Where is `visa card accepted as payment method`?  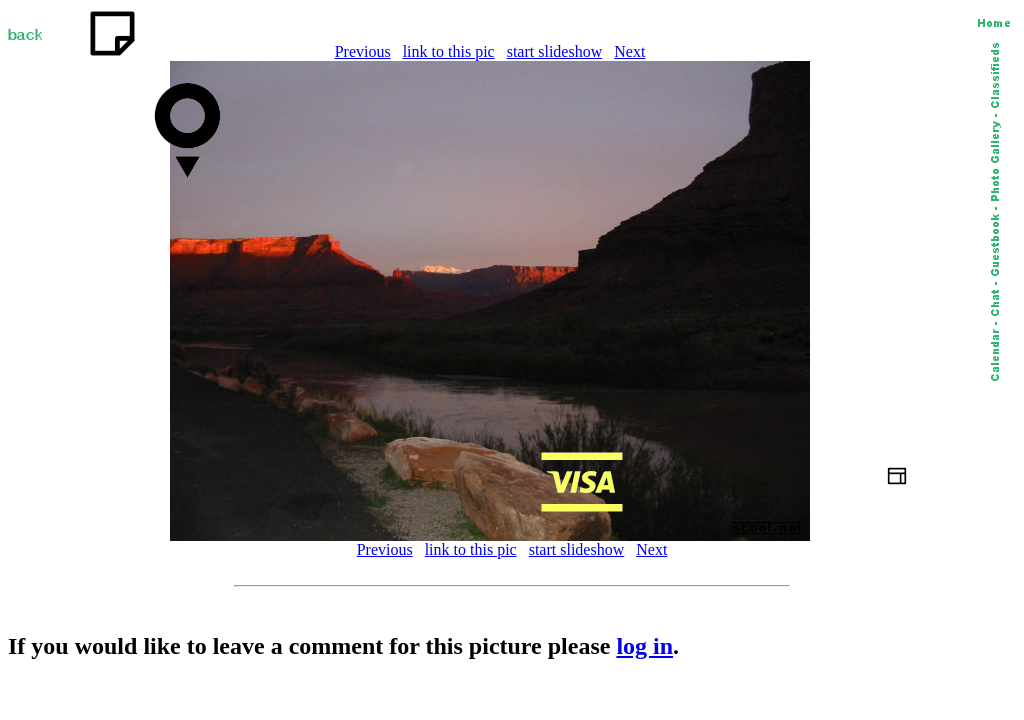
visa card accepted as payment method is located at coordinates (582, 482).